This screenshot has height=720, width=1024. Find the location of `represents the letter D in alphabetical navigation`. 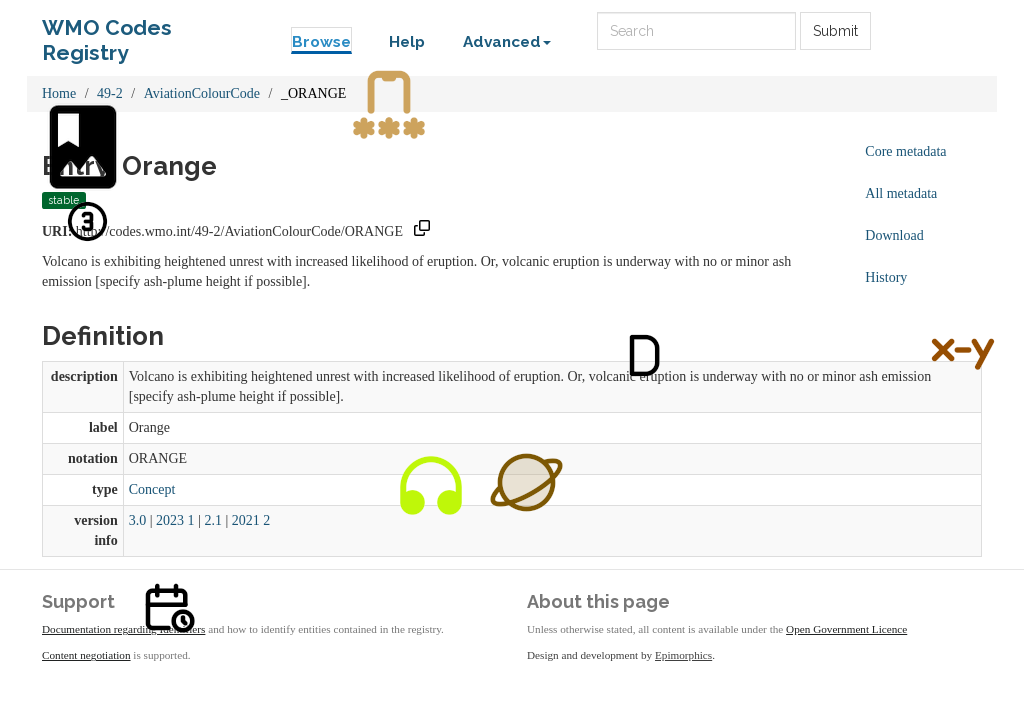

represents the letter D in alphabetical navigation is located at coordinates (643, 355).